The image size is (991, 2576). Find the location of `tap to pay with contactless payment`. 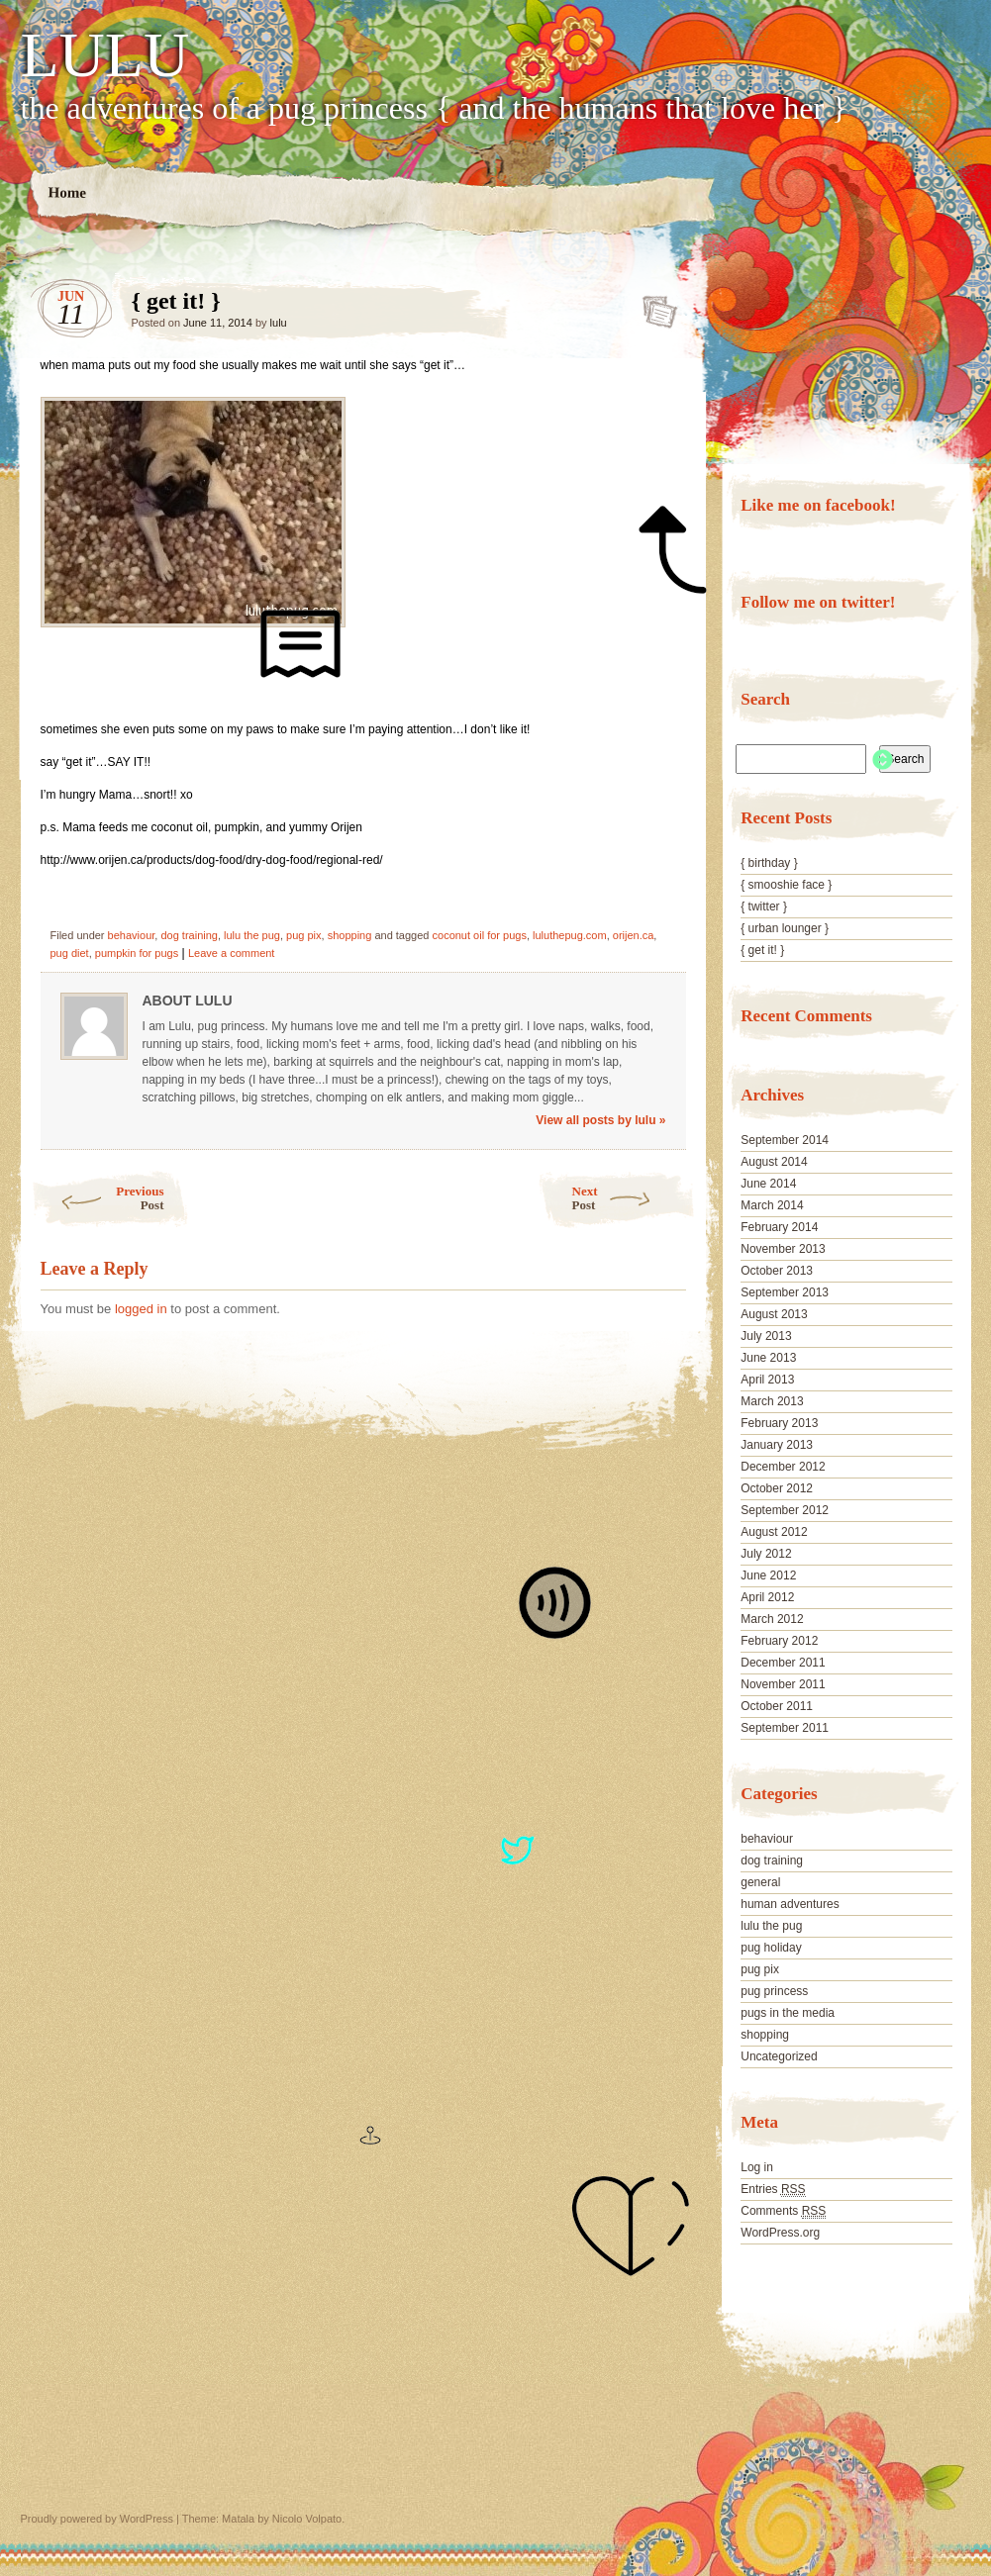

tap to pay with contactless payment is located at coordinates (554, 1602).